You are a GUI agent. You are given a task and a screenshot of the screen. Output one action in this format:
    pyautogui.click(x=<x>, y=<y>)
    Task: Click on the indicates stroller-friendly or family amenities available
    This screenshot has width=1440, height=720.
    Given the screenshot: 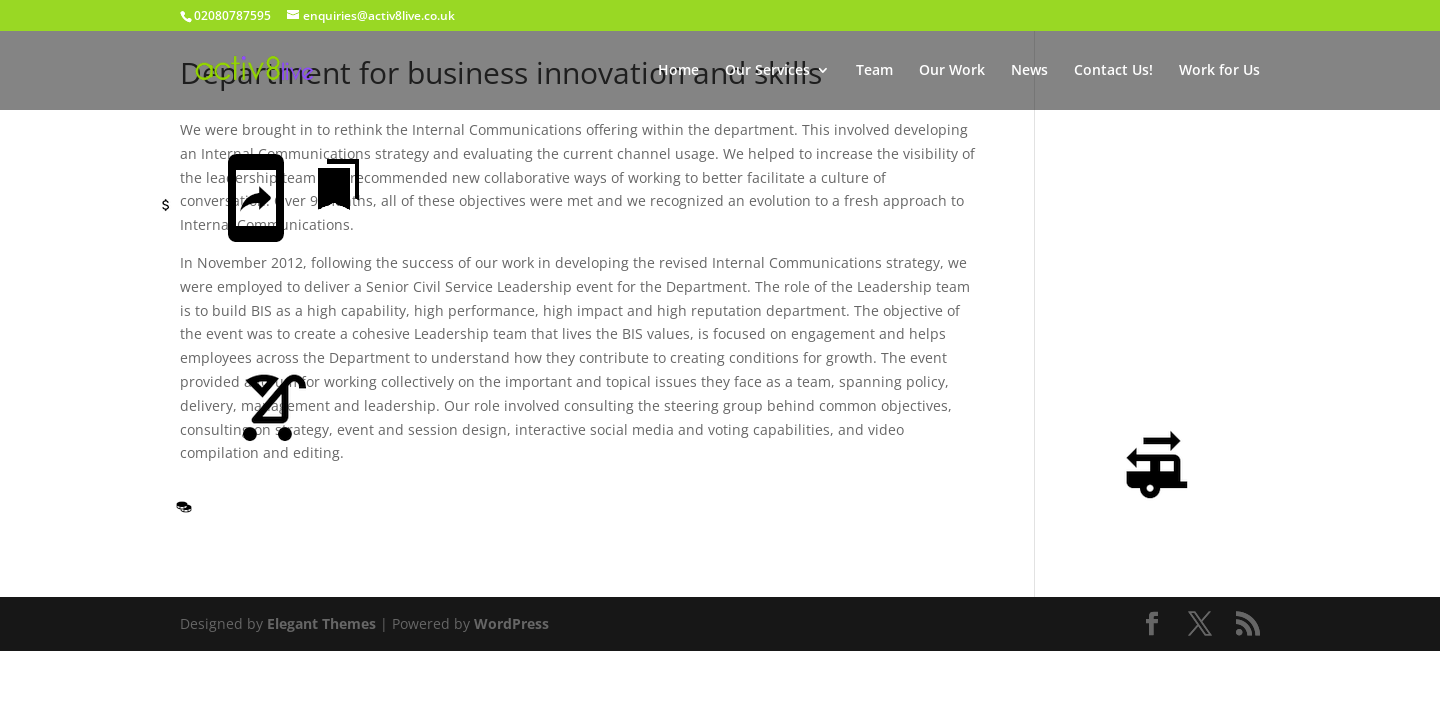 What is the action you would take?
    pyautogui.click(x=271, y=406)
    